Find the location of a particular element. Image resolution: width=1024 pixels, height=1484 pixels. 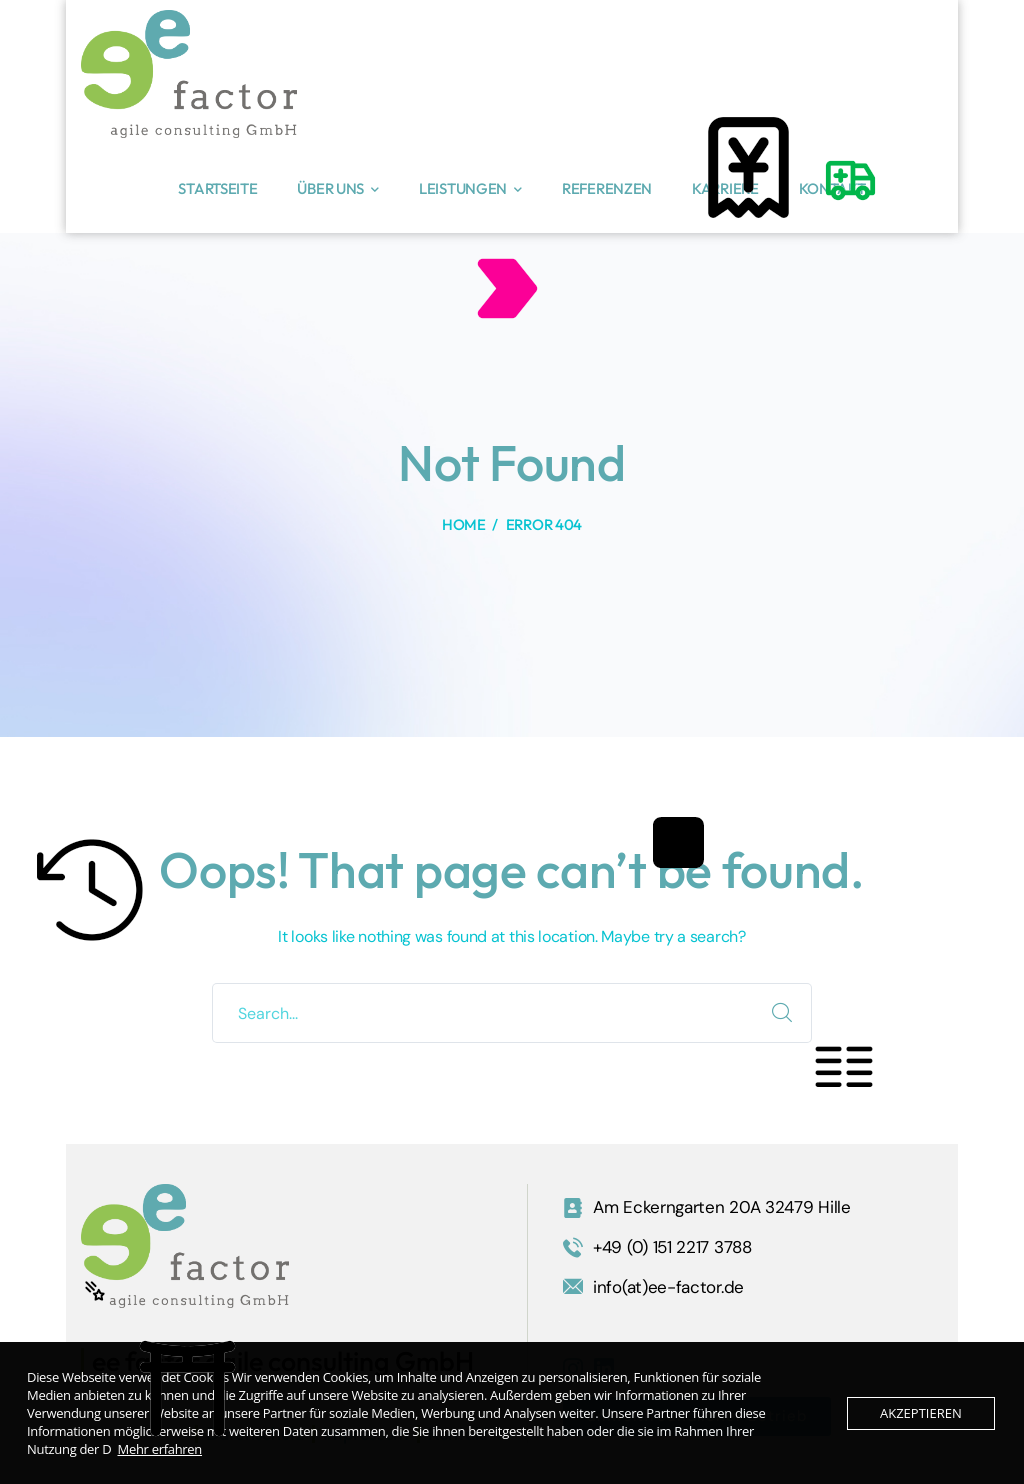

navigate to the next item or step is located at coordinates (507, 288).